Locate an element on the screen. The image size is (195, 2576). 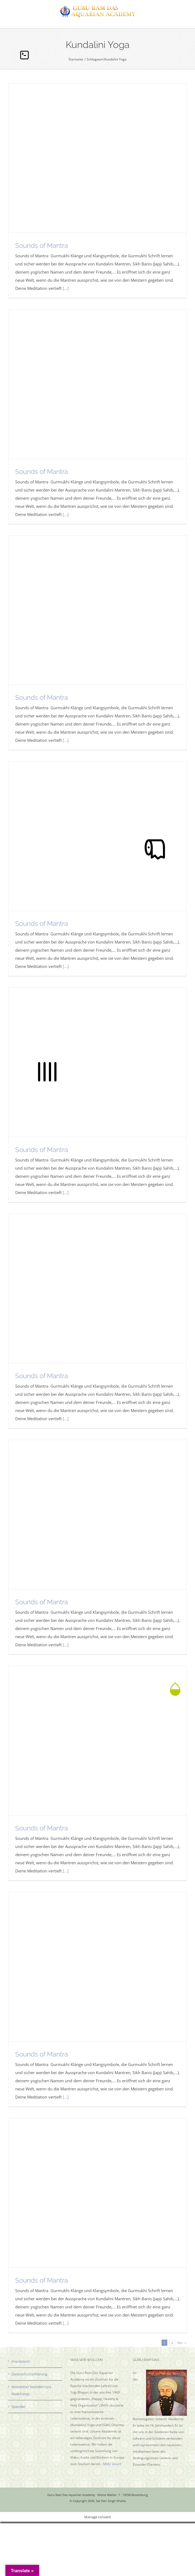
indicates a count or tally of four is located at coordinates (48, 1072).